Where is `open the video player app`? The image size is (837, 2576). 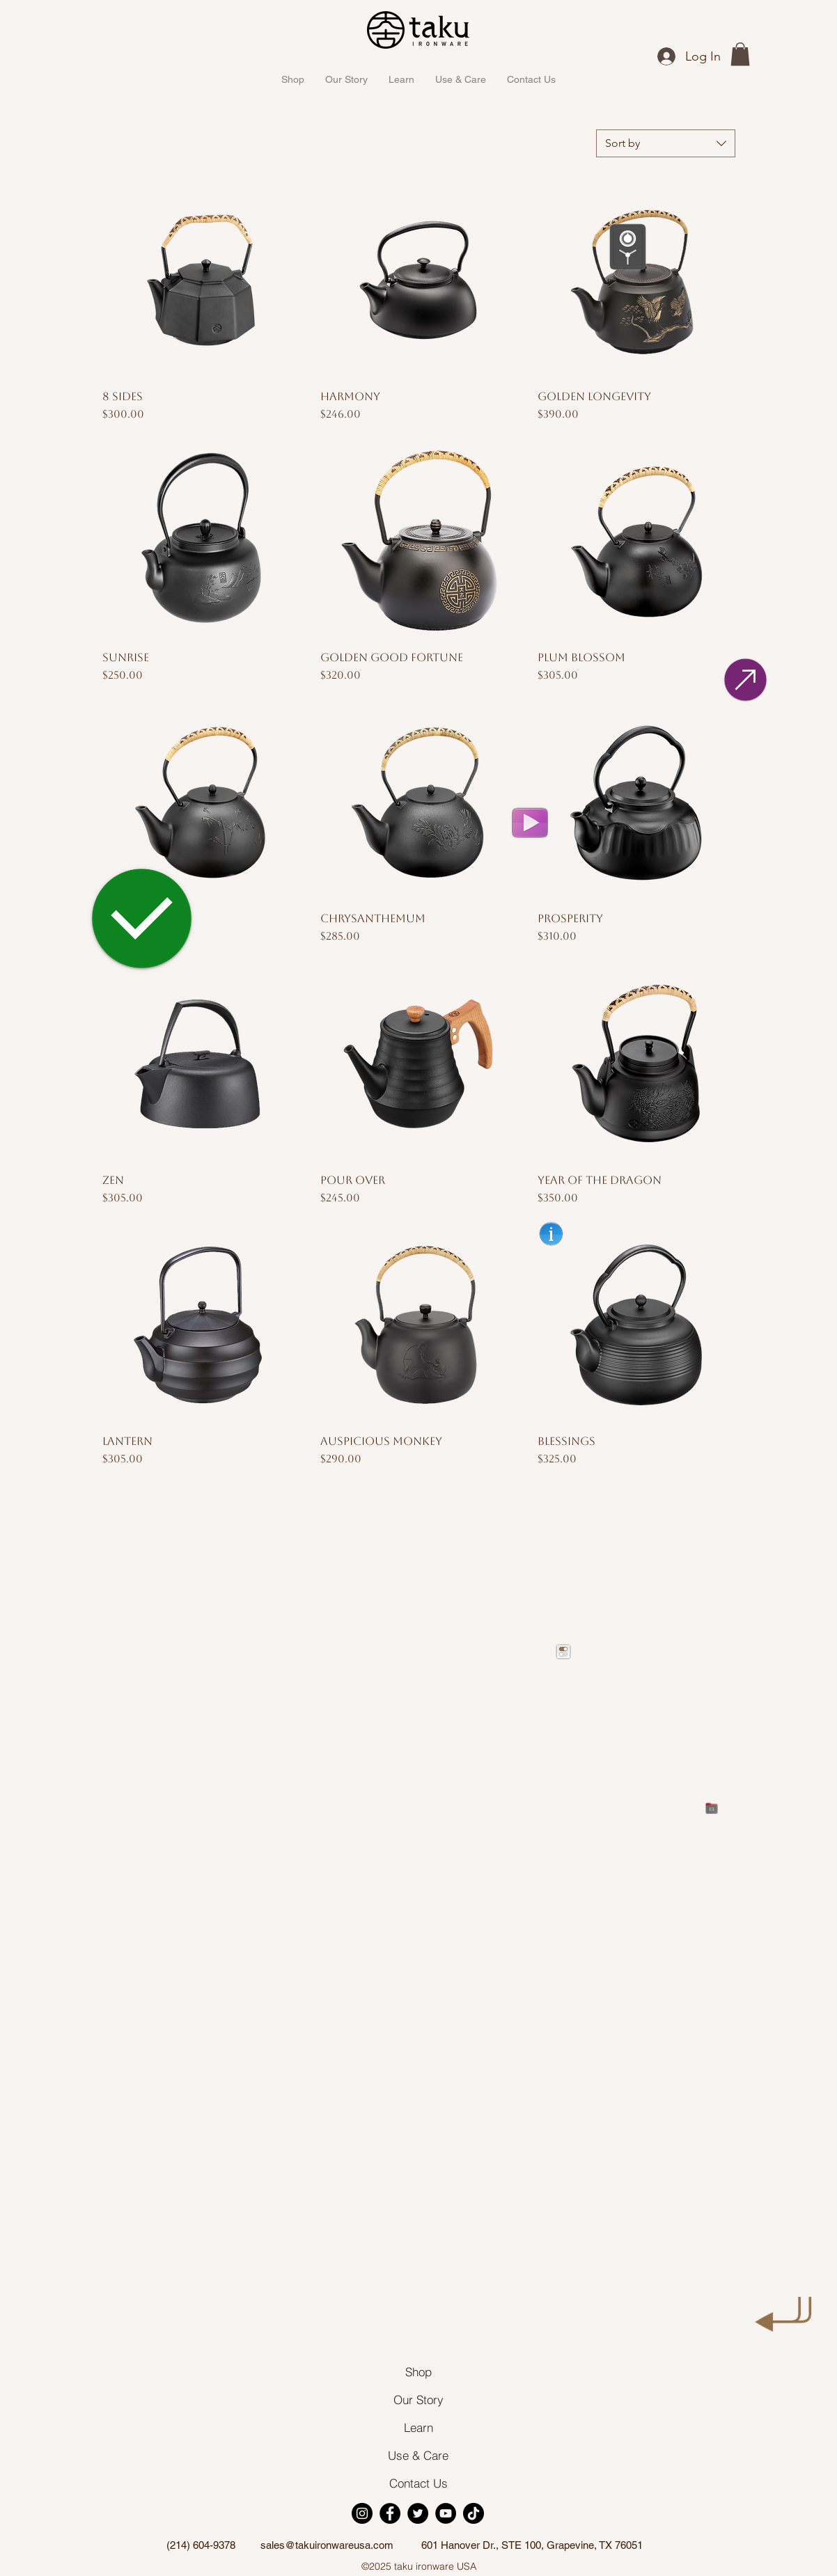
open the video player app is located at coordinates (530, 823).